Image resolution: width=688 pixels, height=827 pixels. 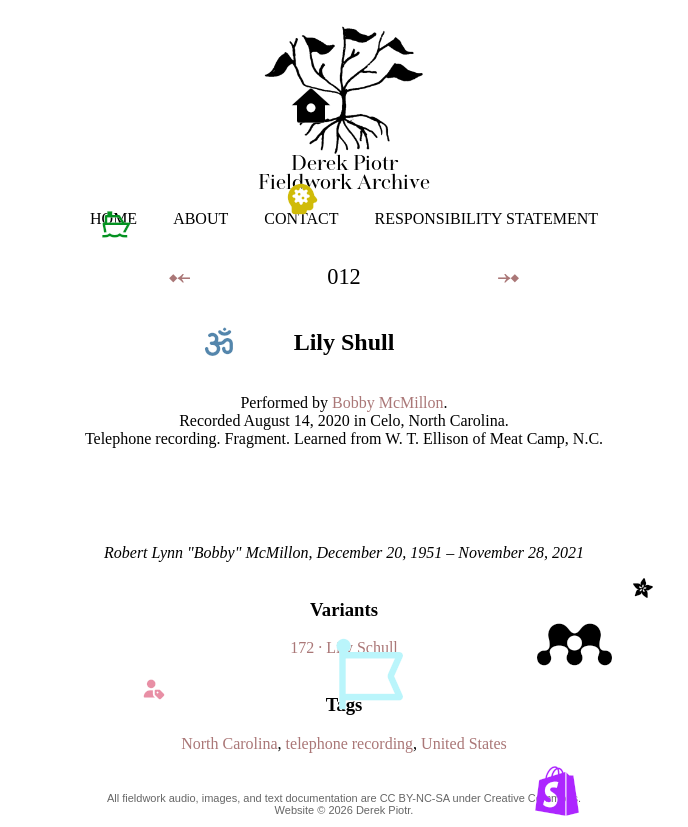 I want to click on indicates a mental health or neurological condition, so click(x=303, y=199).